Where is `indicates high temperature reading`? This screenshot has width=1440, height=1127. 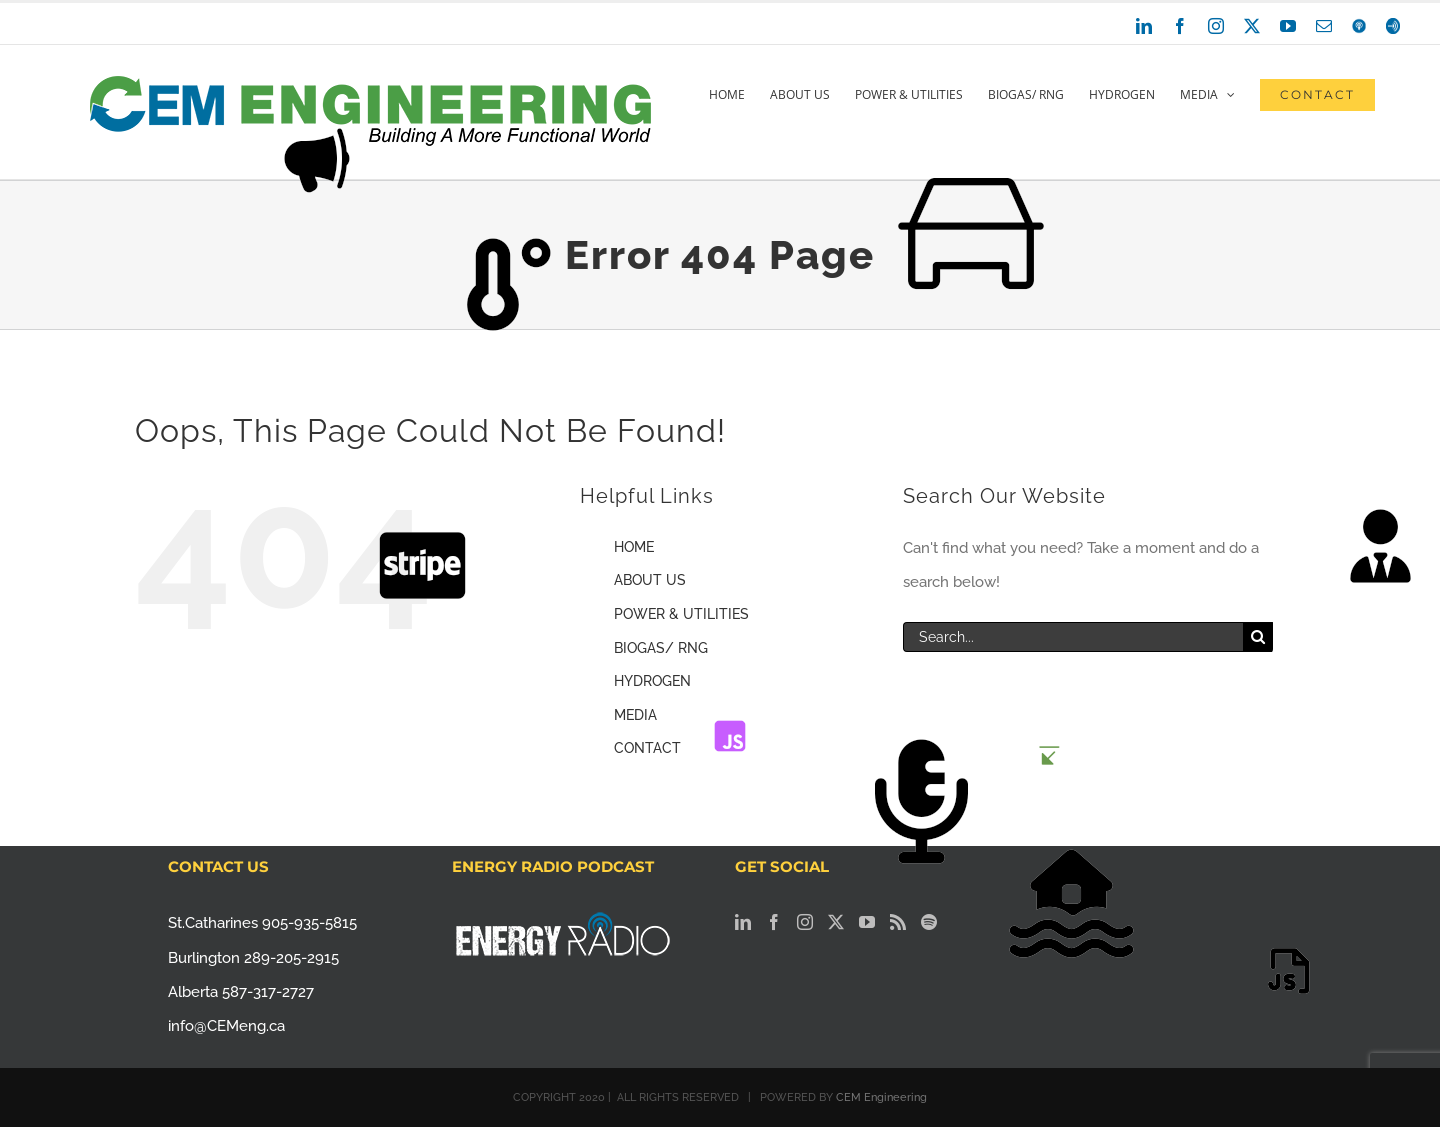 indicates high temperature reading is located at coordinates (504, 284).